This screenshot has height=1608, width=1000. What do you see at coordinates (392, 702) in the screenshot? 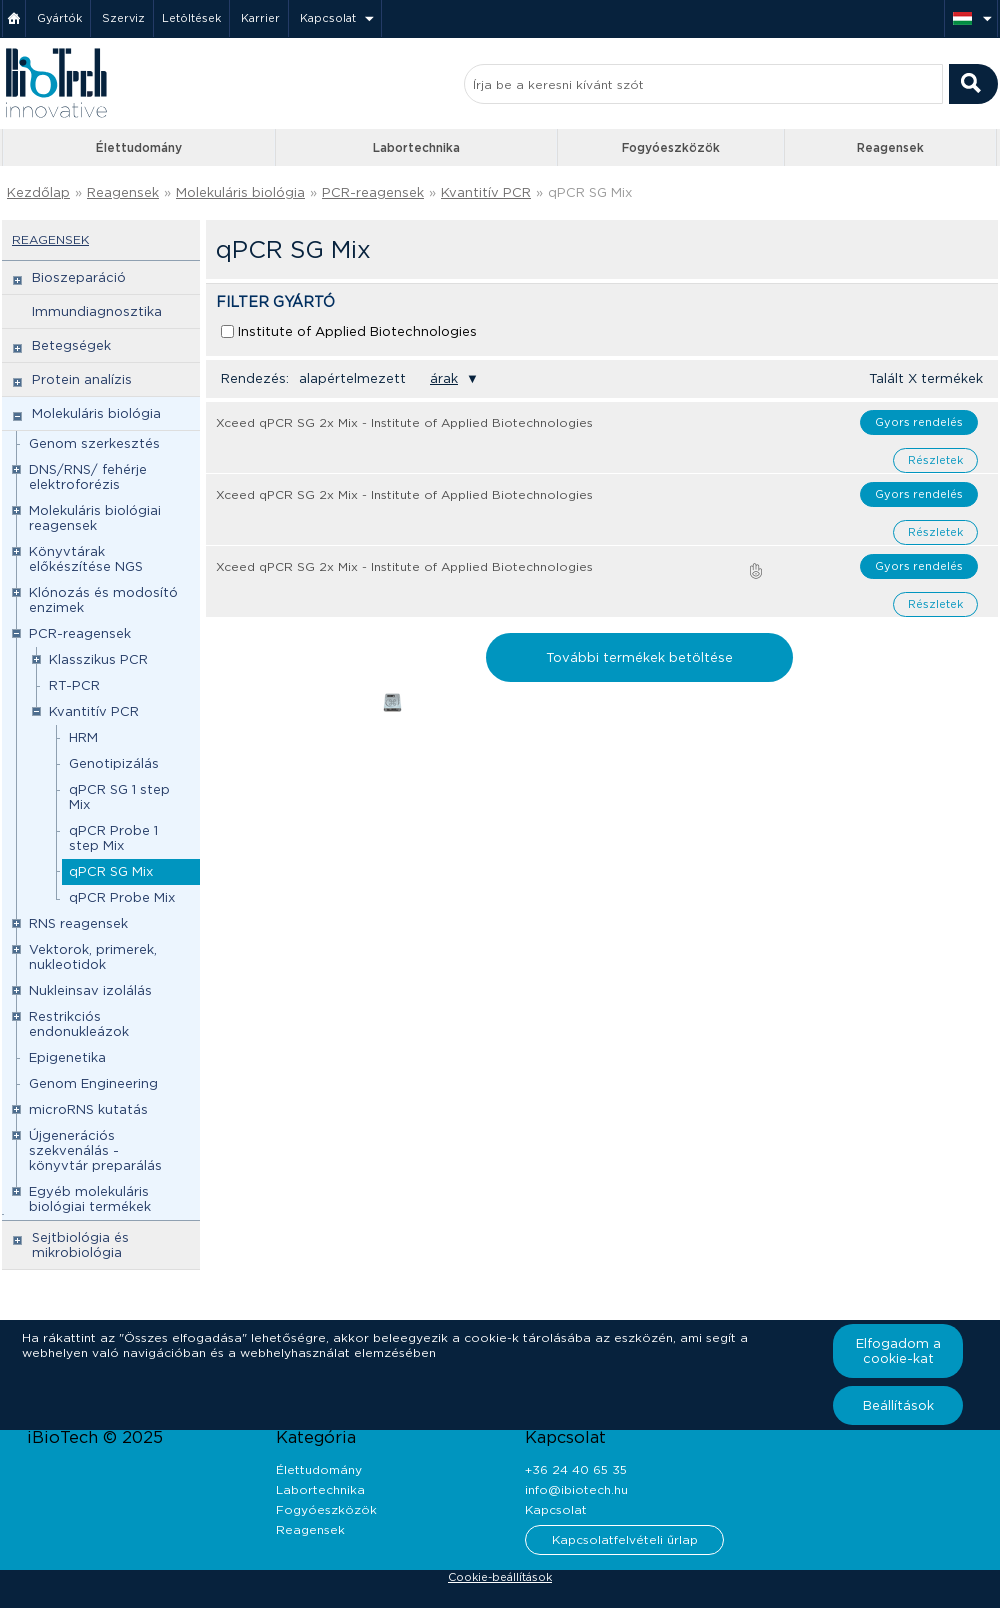
I see `access the root system drive` at bounding box center [392, 702].